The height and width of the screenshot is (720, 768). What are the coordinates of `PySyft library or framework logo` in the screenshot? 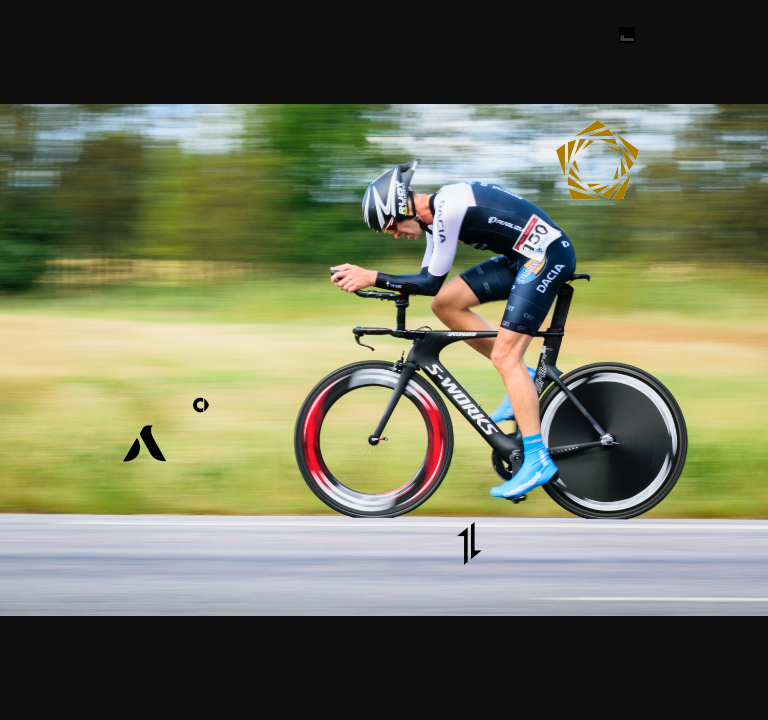 It's located at (597, 159).